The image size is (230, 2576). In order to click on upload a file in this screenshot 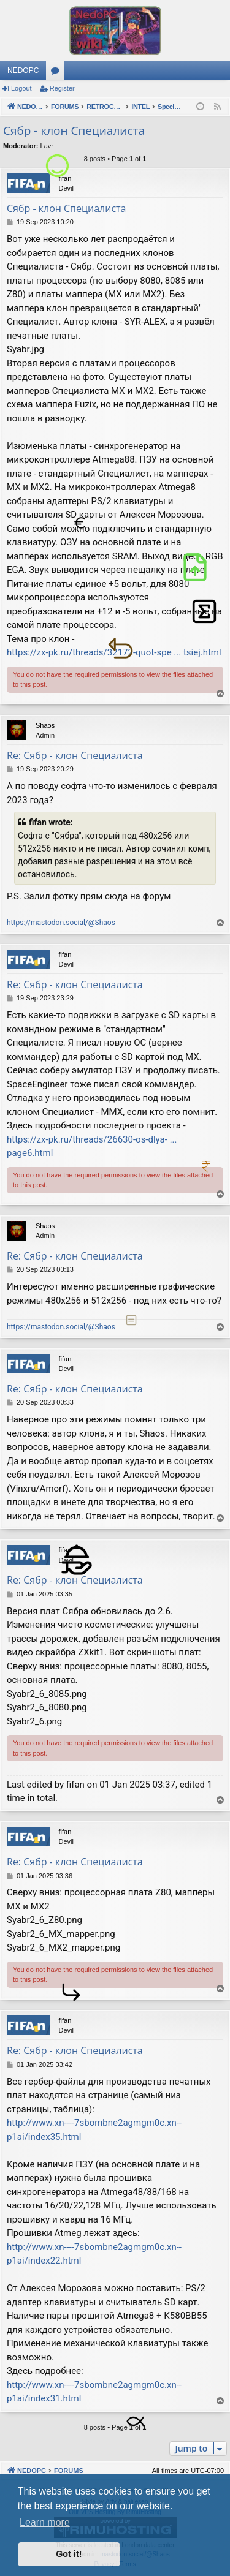, I will do `click(195, 567)`.